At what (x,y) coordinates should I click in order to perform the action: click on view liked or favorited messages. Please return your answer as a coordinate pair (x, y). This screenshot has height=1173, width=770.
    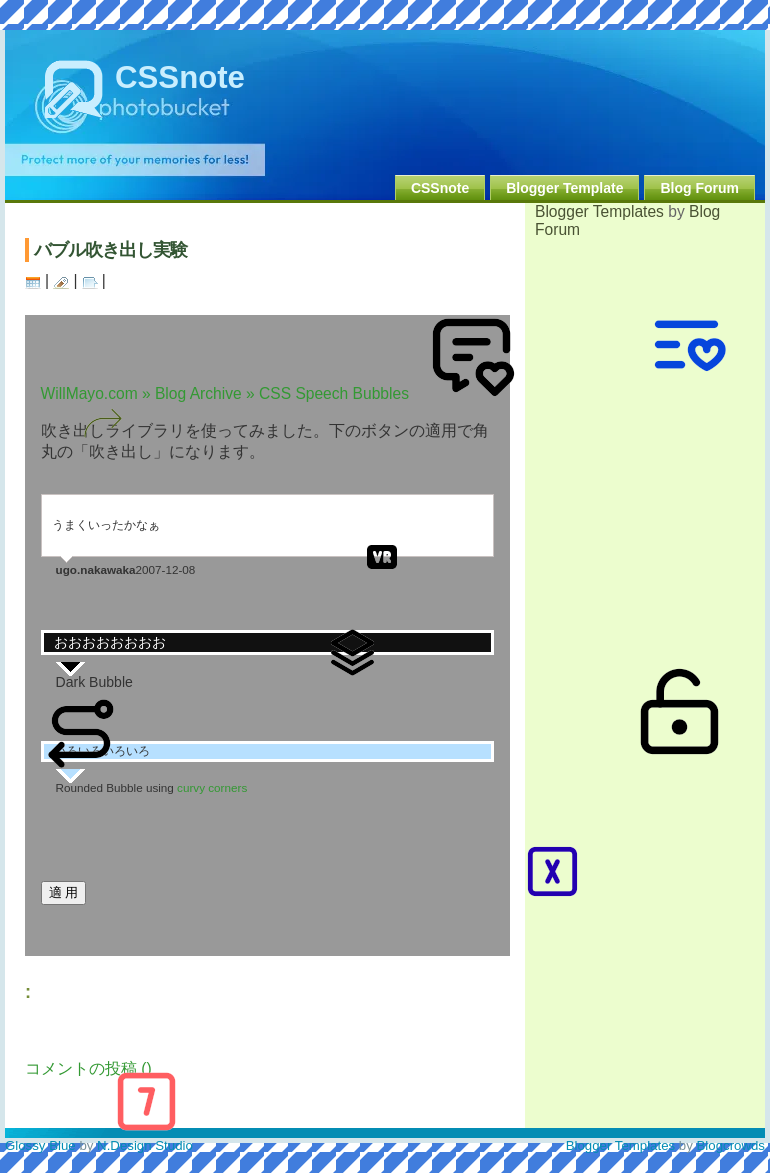
    Looking at the image, I should click on (471, 353).